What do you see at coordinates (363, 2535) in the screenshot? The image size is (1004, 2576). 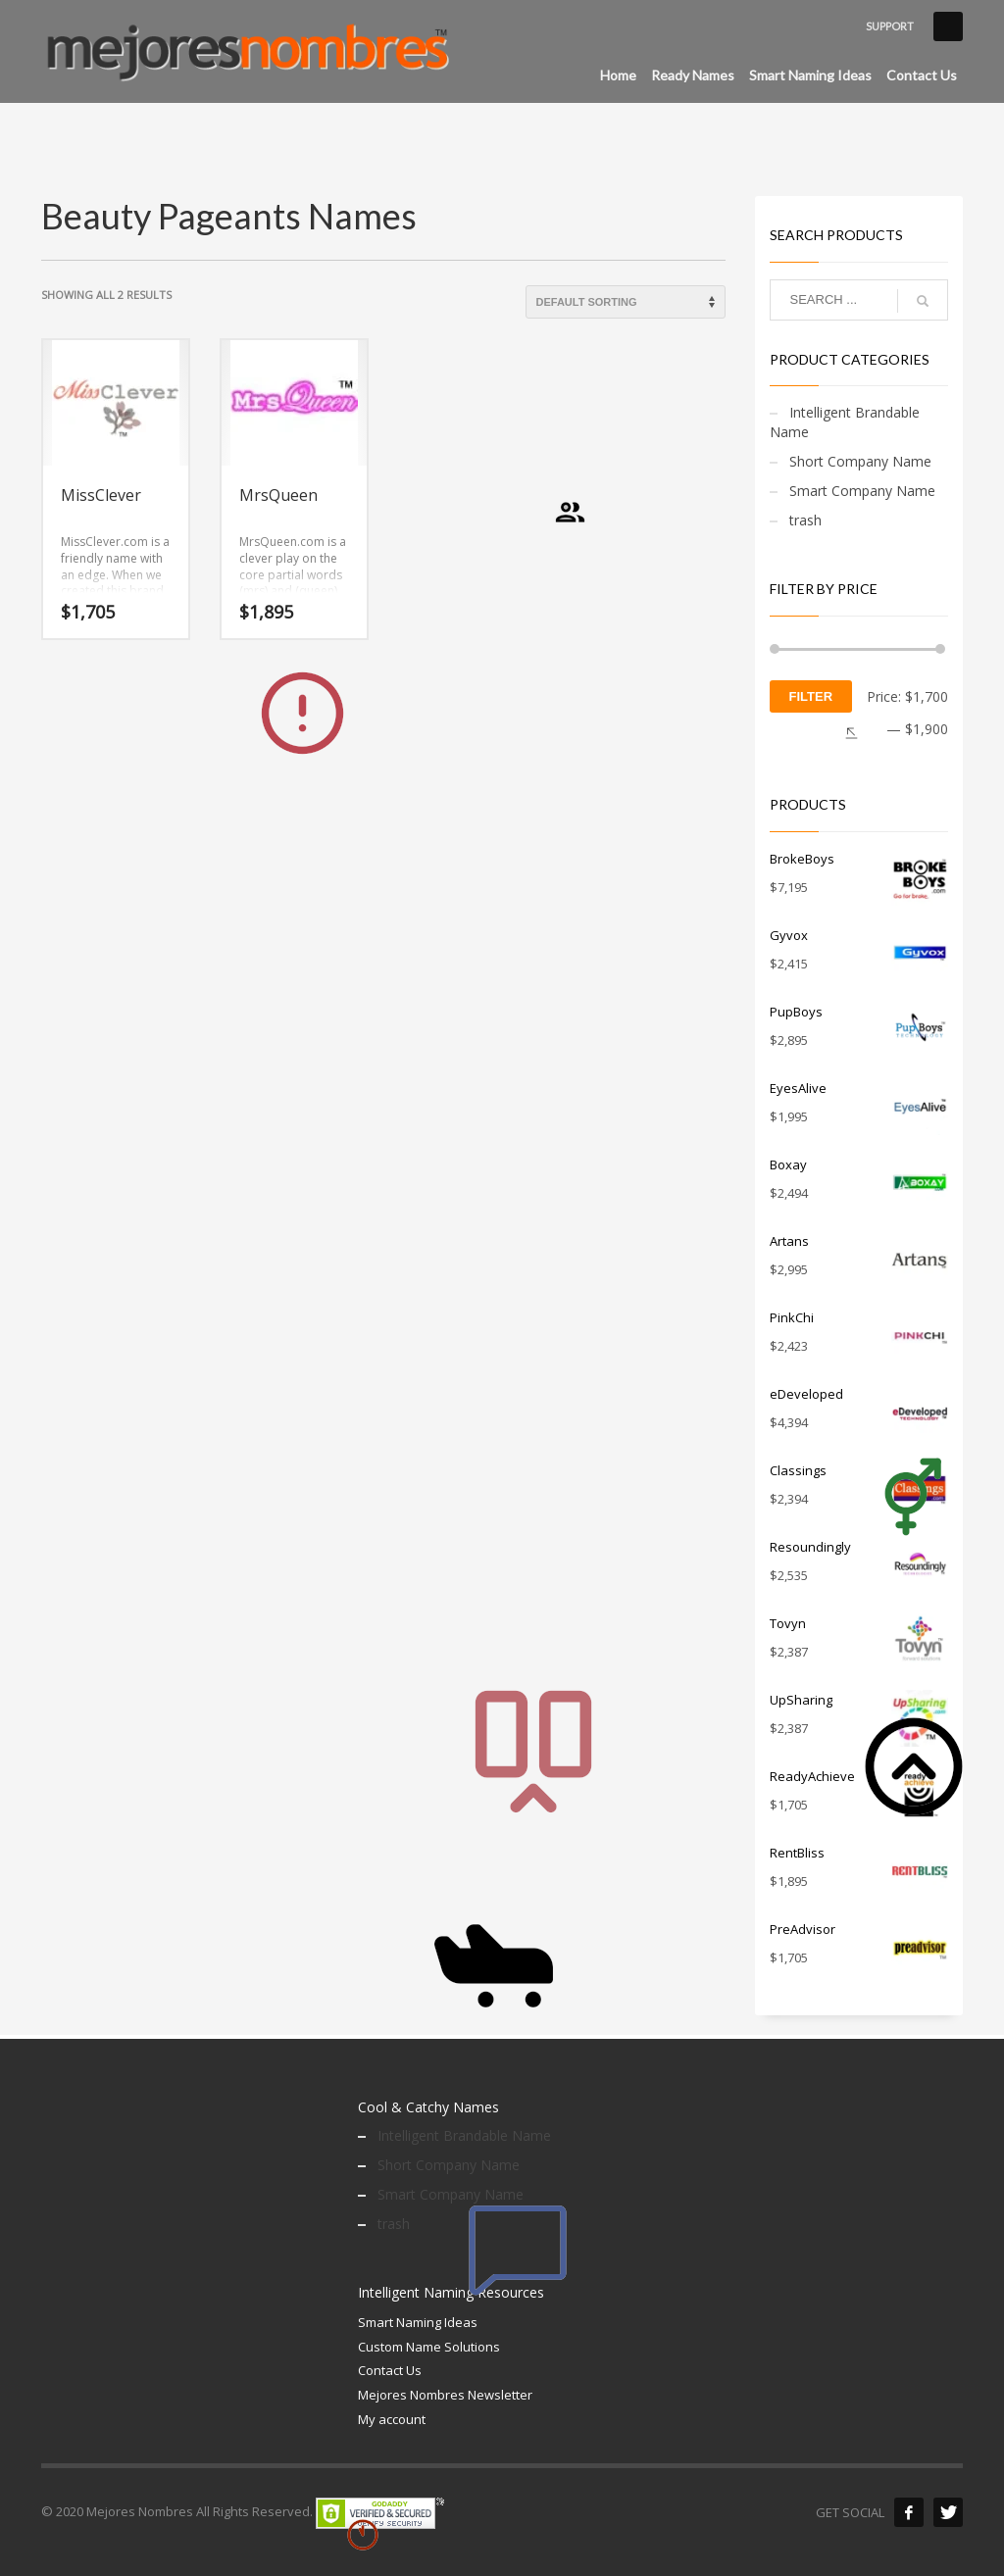 I see `indicates 11 o'clock time` at bounding box center [363, 2535].